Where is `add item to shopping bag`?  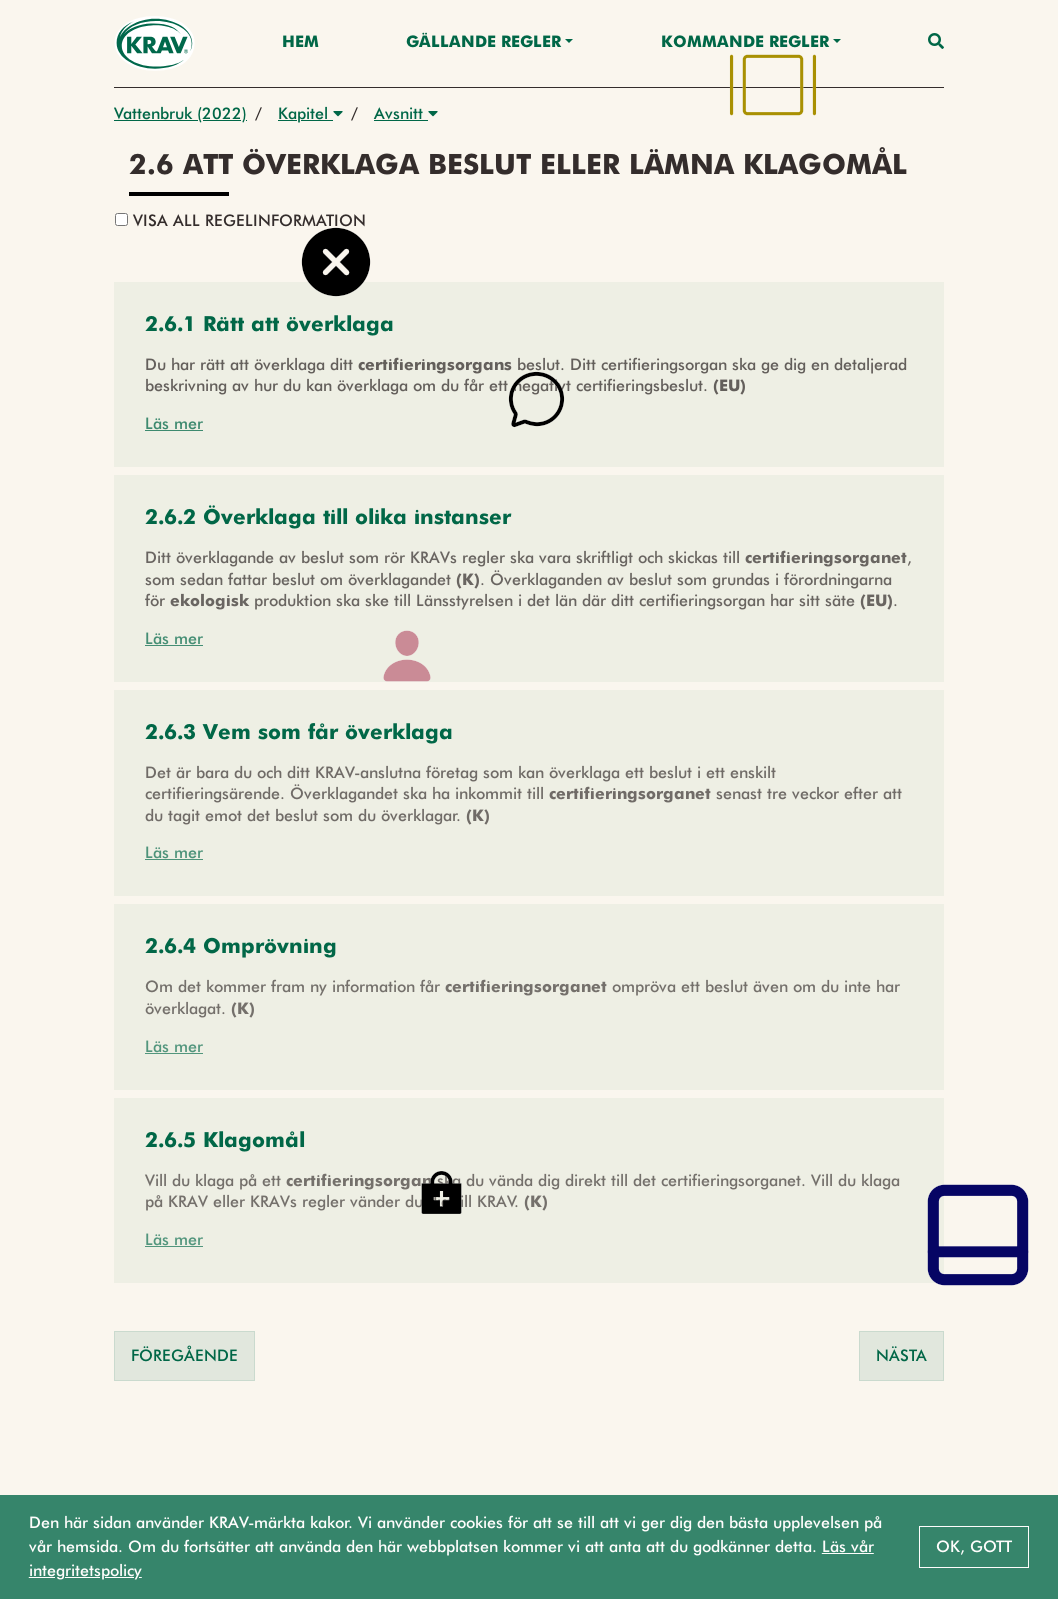
add item to shopping bag is located at coordinates (441, 1192).